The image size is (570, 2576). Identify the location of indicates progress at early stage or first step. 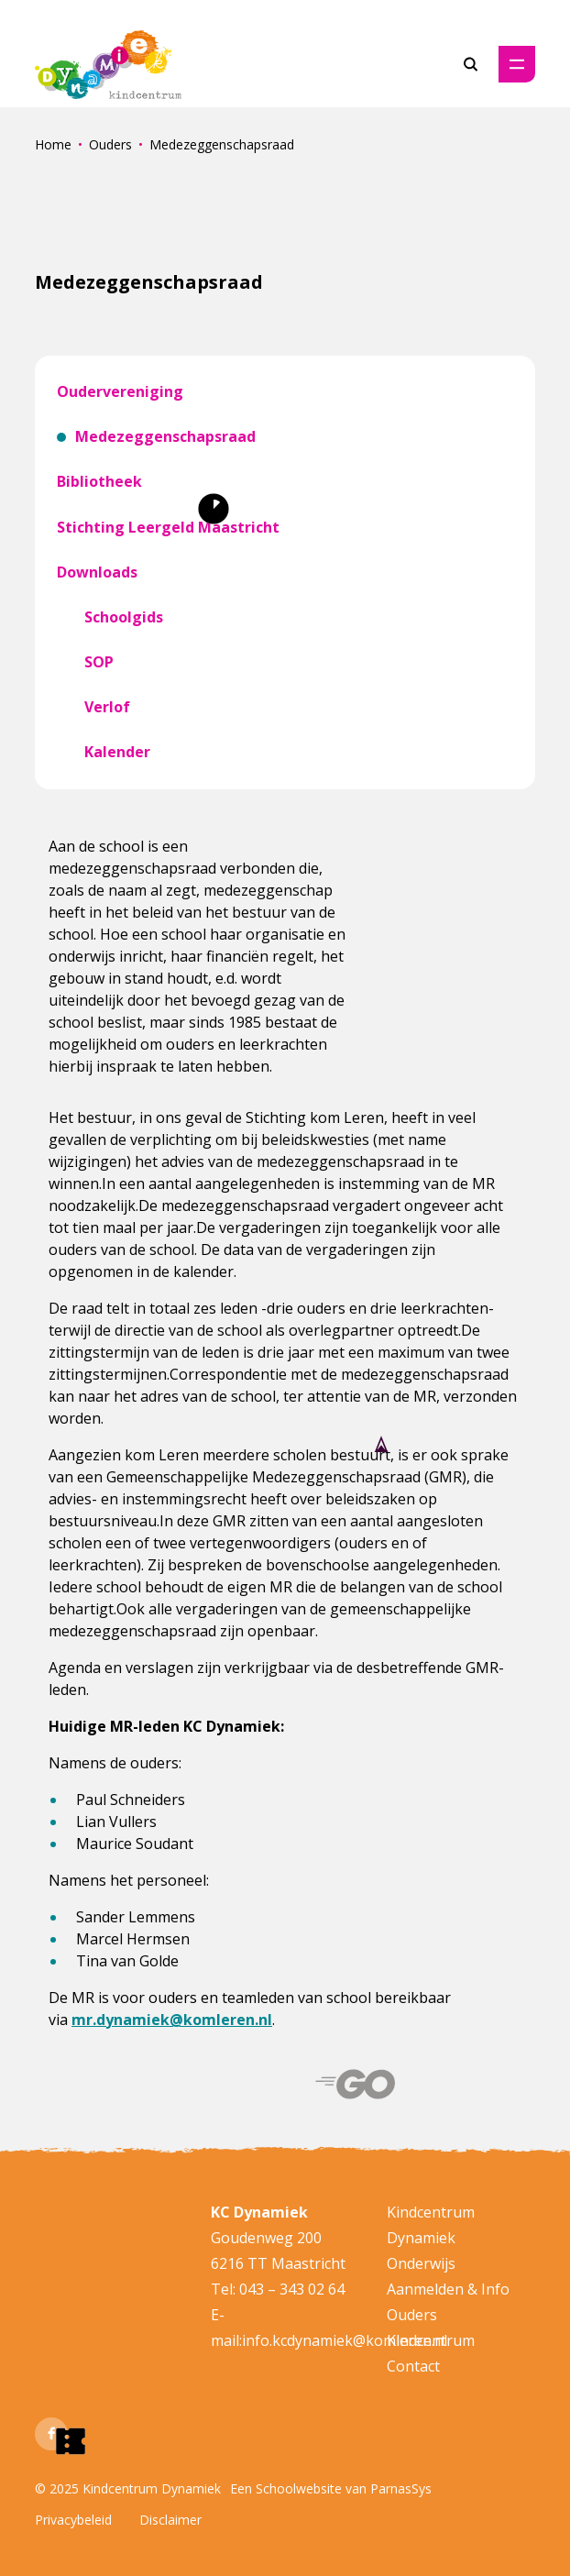
(214, 509).